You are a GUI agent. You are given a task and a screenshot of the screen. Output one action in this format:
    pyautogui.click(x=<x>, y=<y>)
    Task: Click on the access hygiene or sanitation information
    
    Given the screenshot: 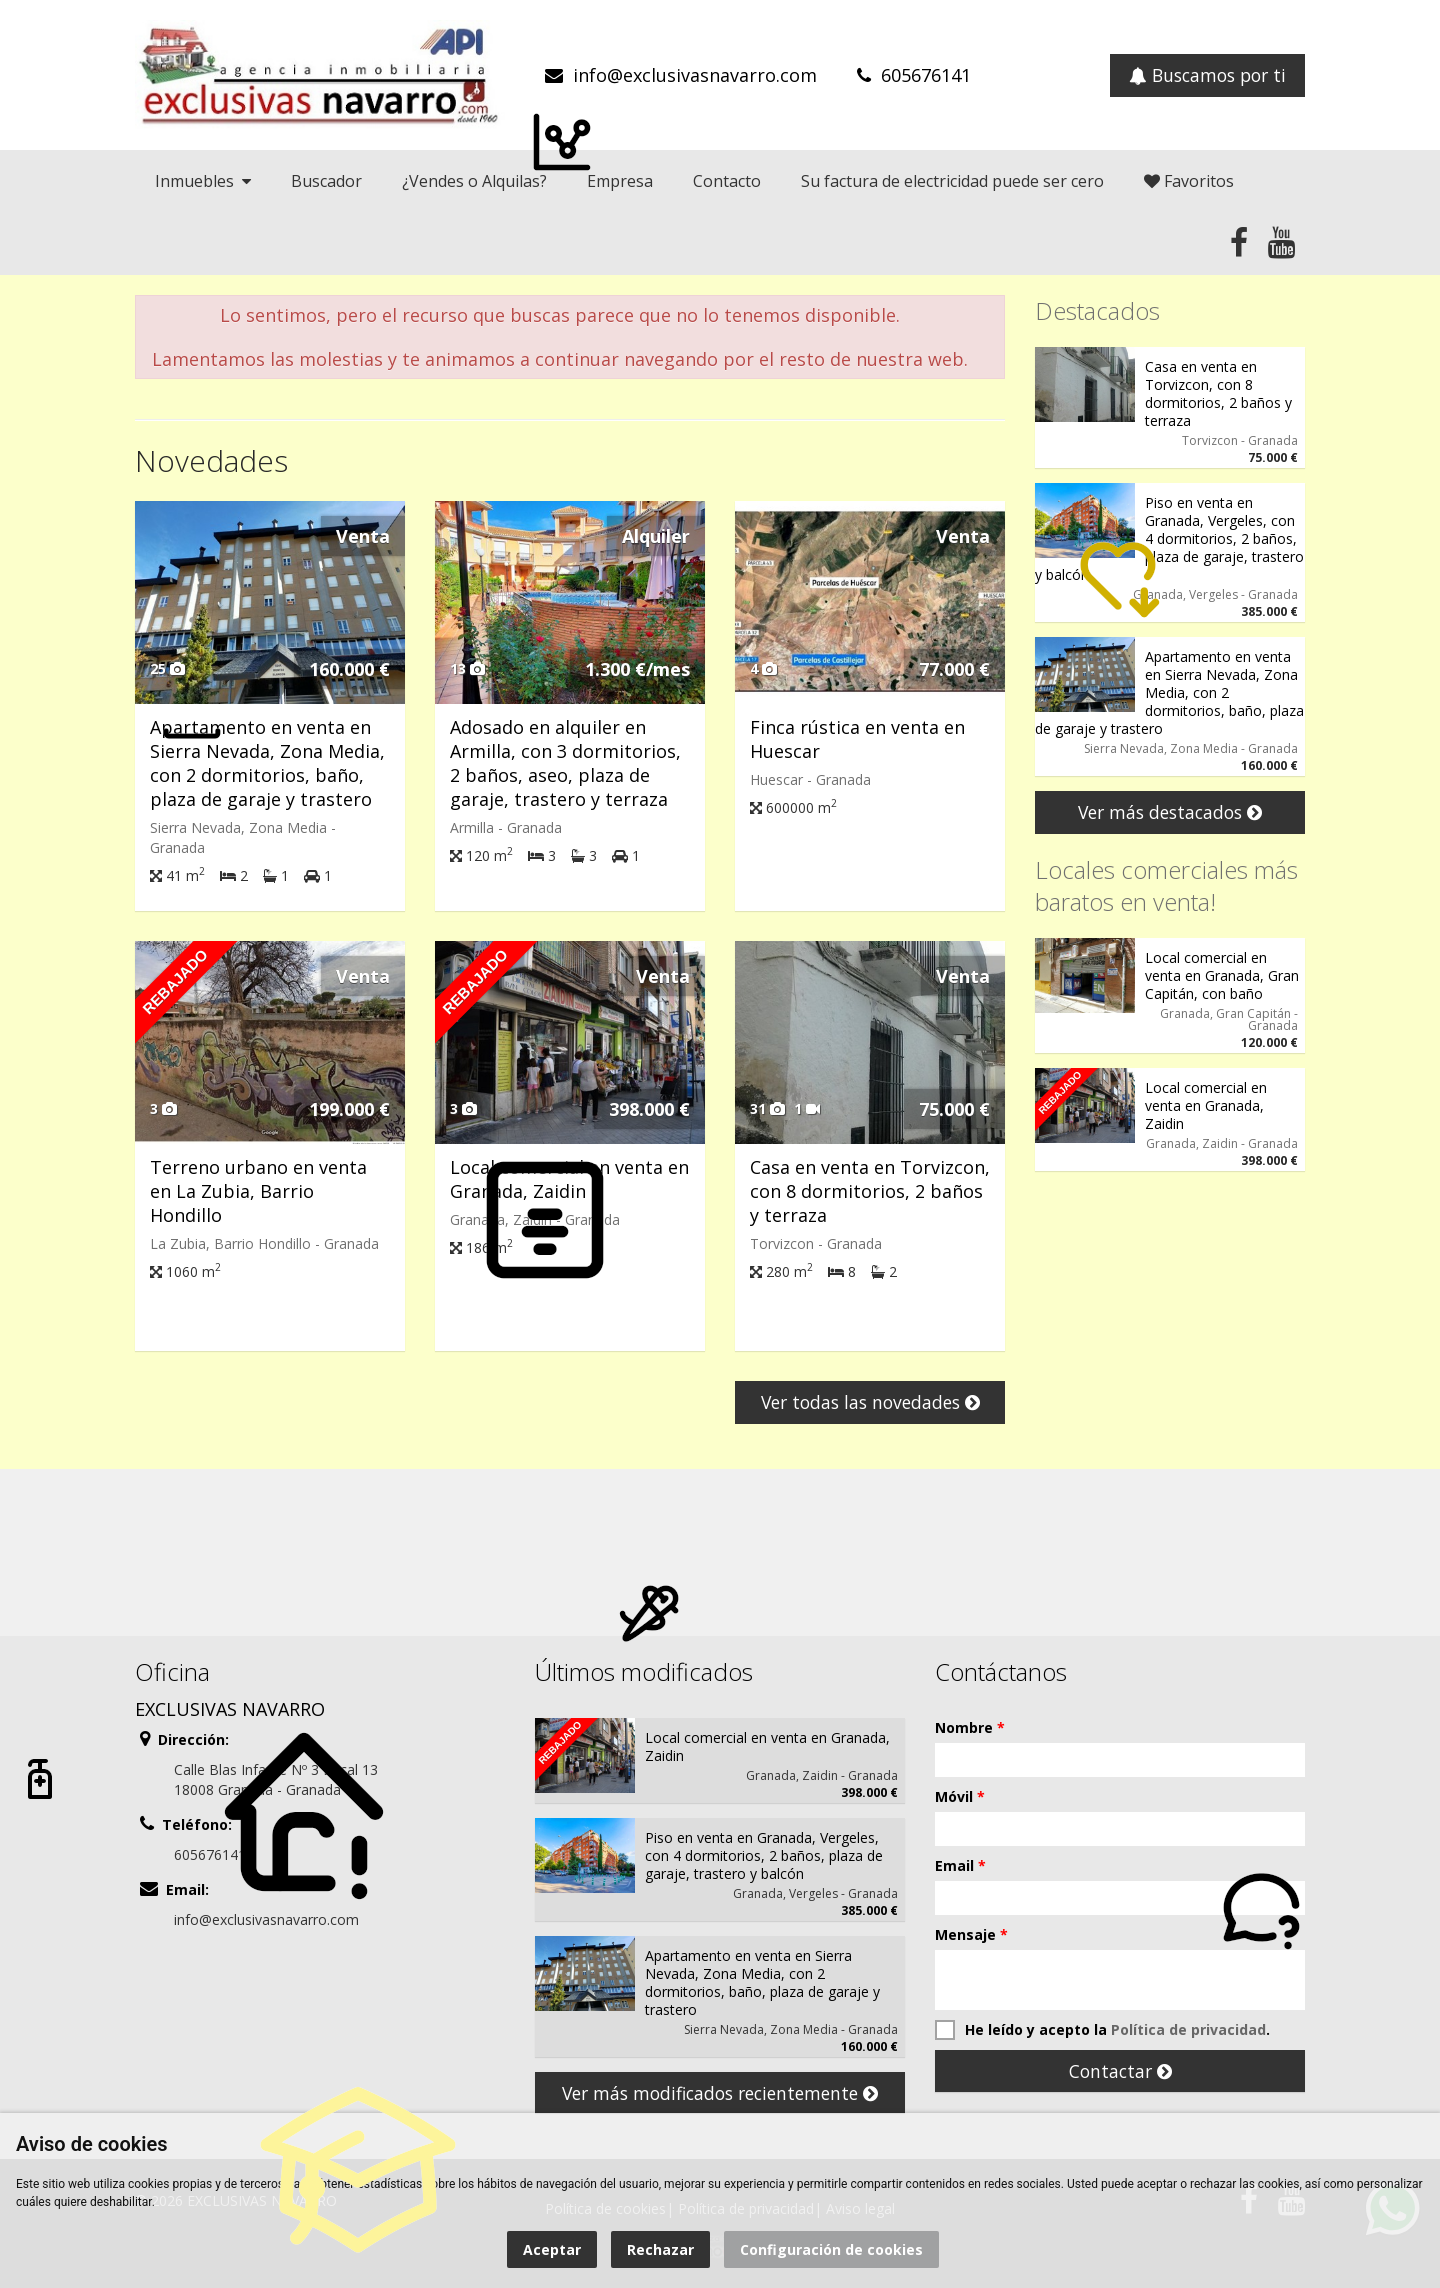 What is the action you would take?
    pyautogui.click(x=40, y=1779)
    